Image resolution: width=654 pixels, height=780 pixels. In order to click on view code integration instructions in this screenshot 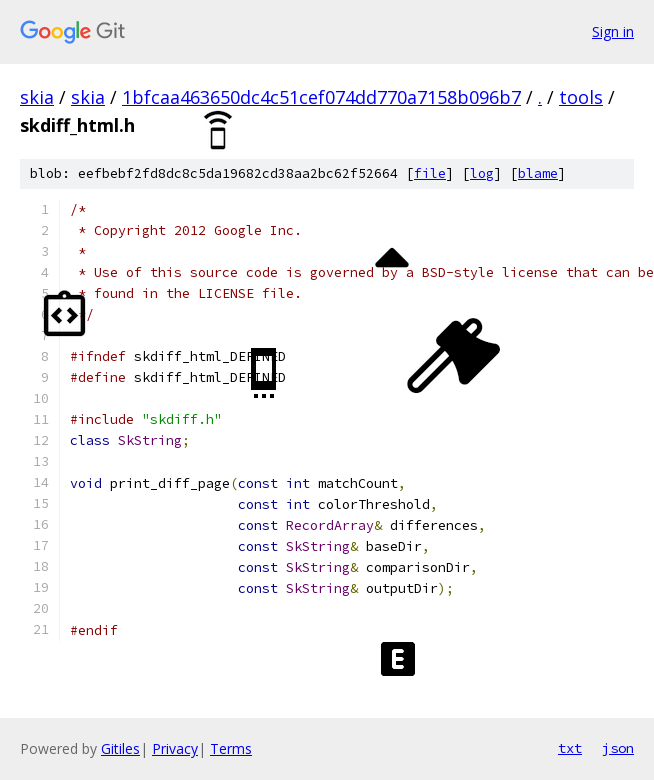, I will do `click(64, 315)`.